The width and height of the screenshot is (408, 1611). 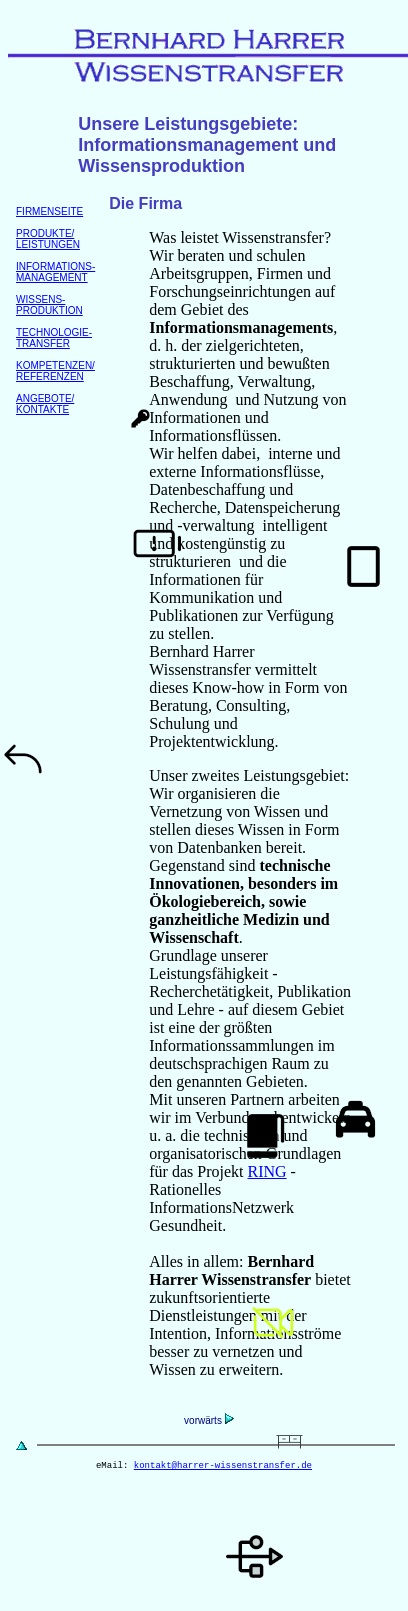 What do you see at coordinates (363, 566) in the screenshot?
I see `switch to single column layout` at bounding box center [363, 566].